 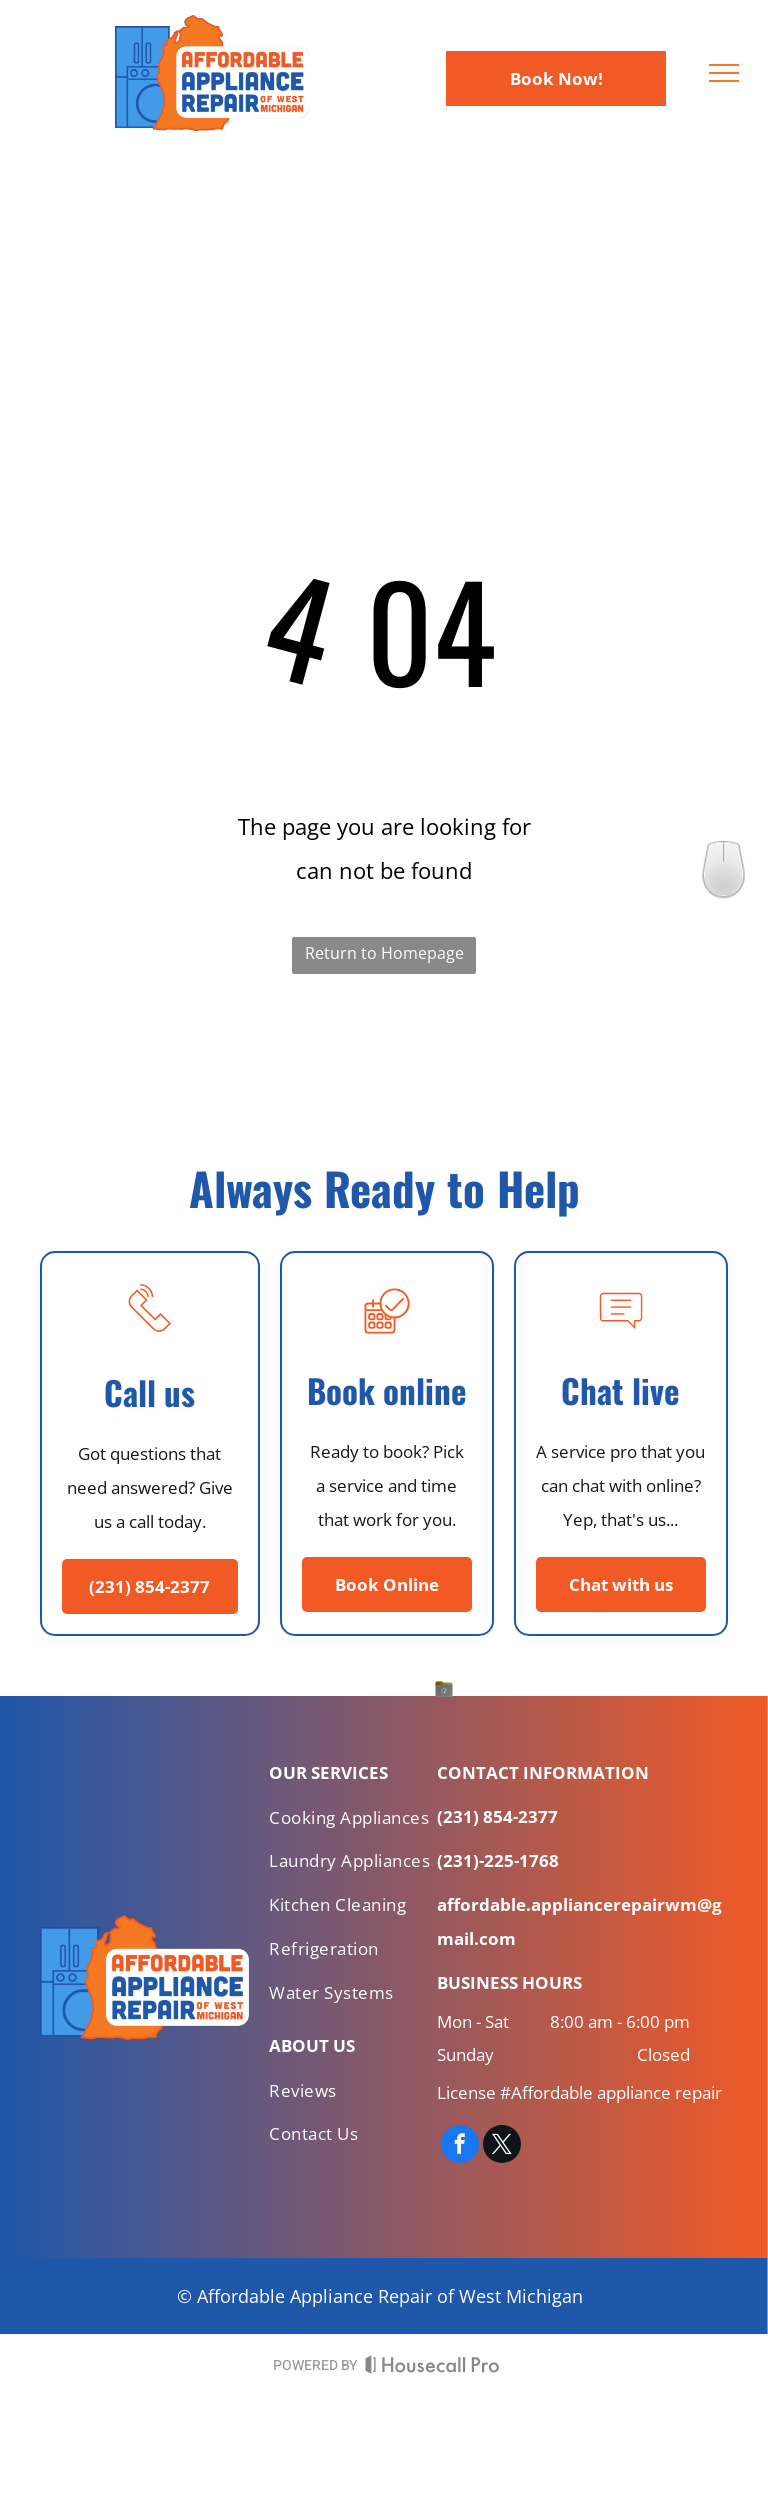 What do you see at coordinates (723, 870) in the screenshot?
I see `mouse input device settings` at bounding box center [723, 870].